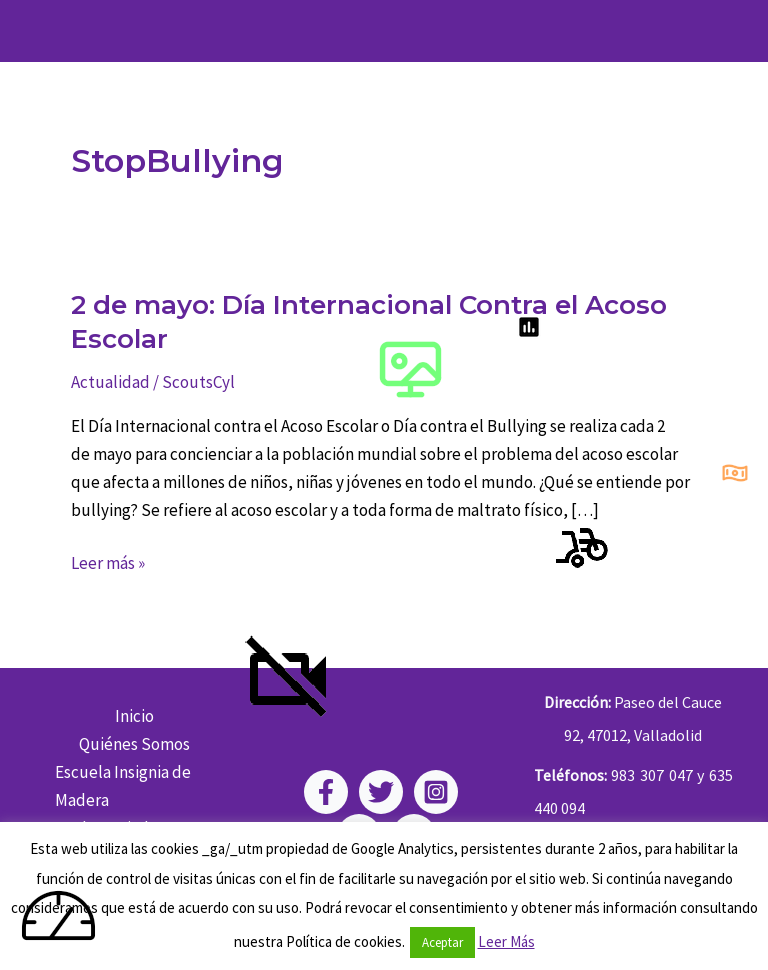  Describe the element at coordinates (58, 919) in the screenshot. I see `view performance or speed metrics` at that location.